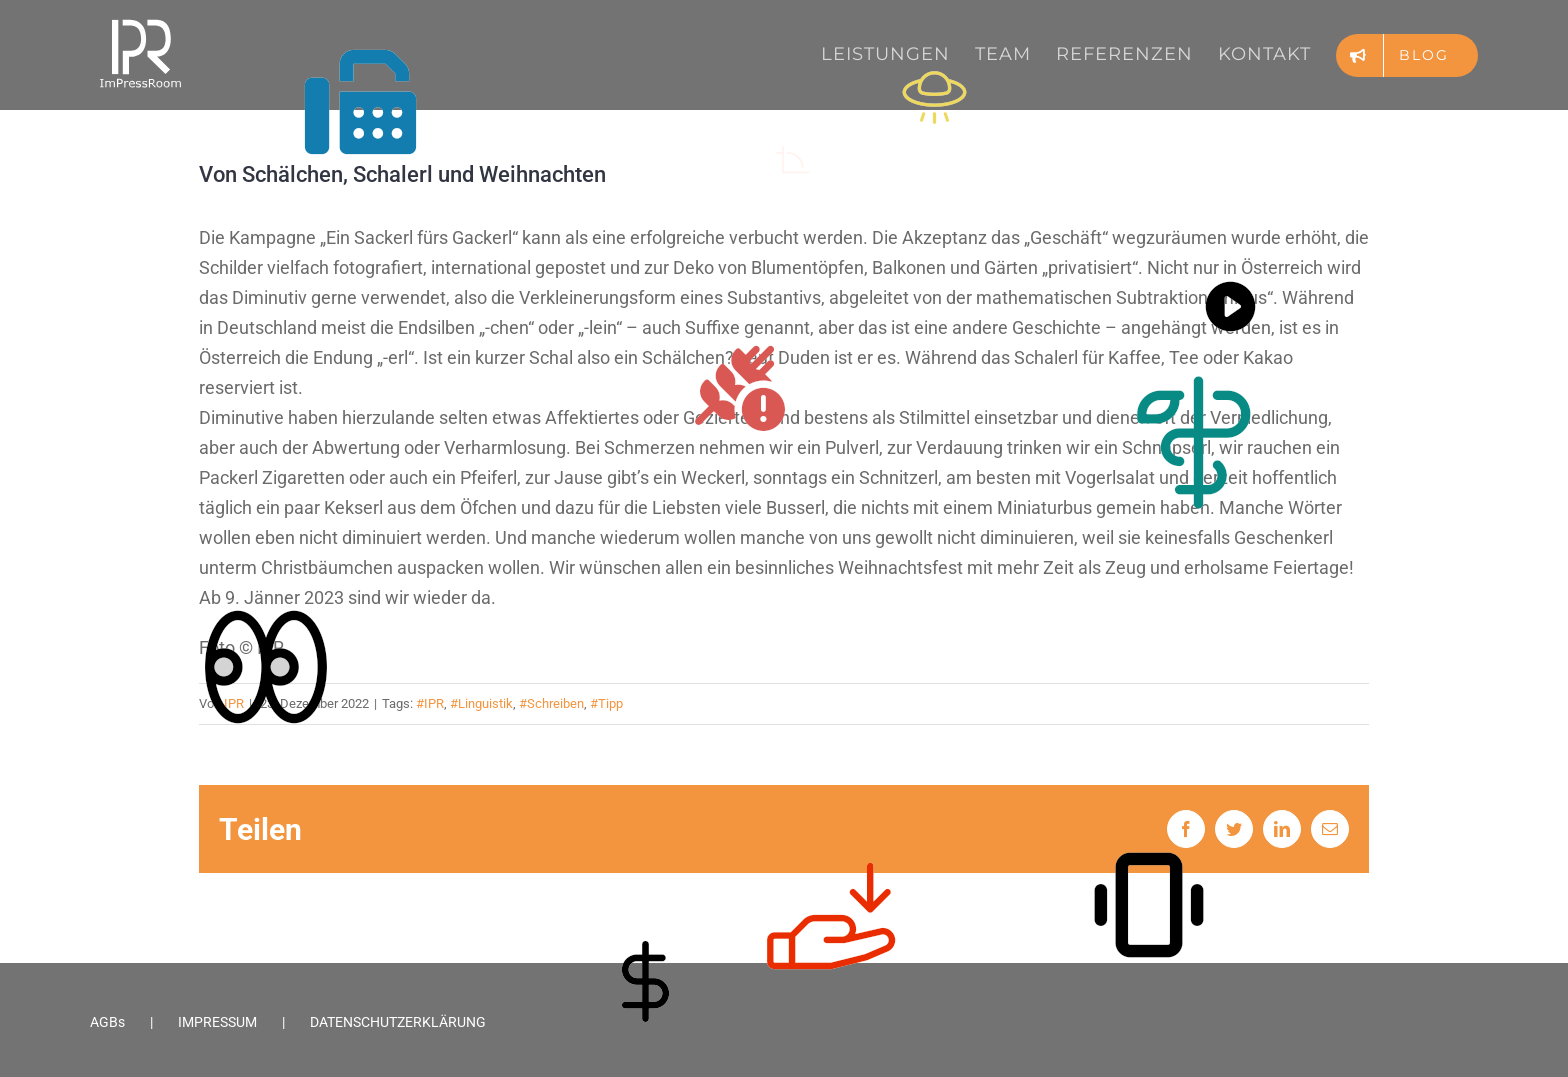  I want to click on receive or accept an incoming item, so click(835, 922).